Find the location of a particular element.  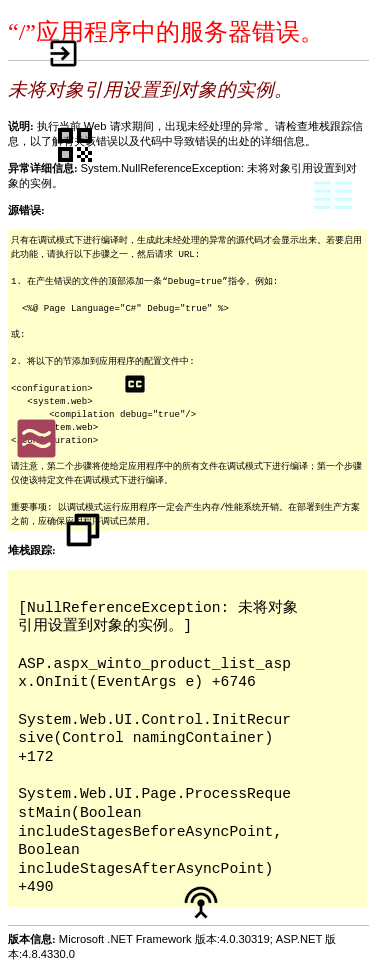

scan or generate a QR code is located at coordinates (75, 145).